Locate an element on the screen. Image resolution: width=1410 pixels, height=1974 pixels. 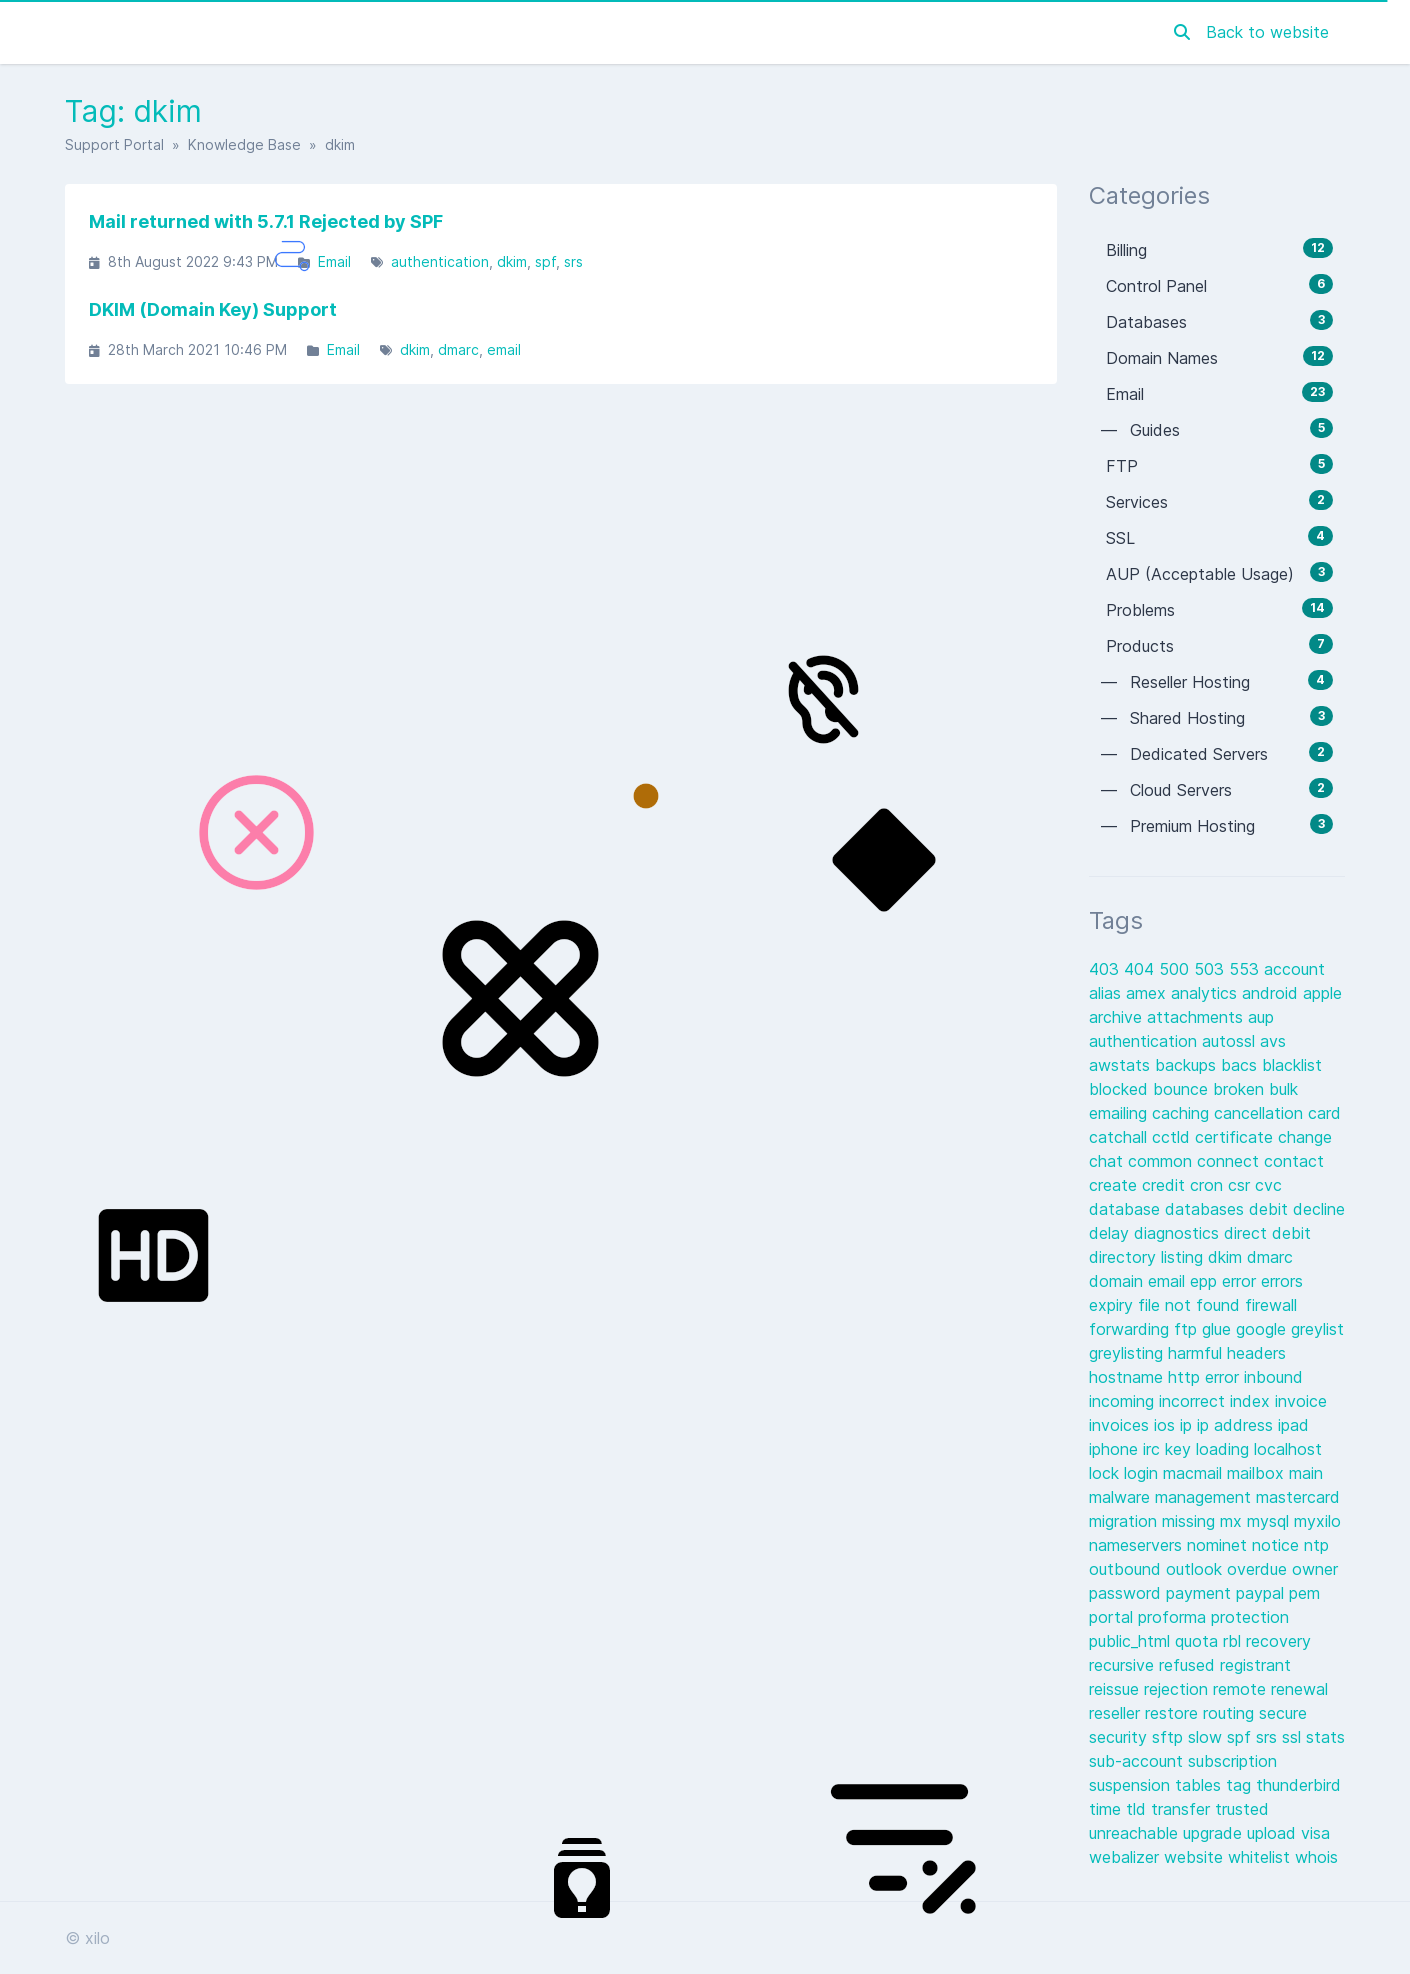
indicates high-definition video quality is located at coordinates (153, 1255).